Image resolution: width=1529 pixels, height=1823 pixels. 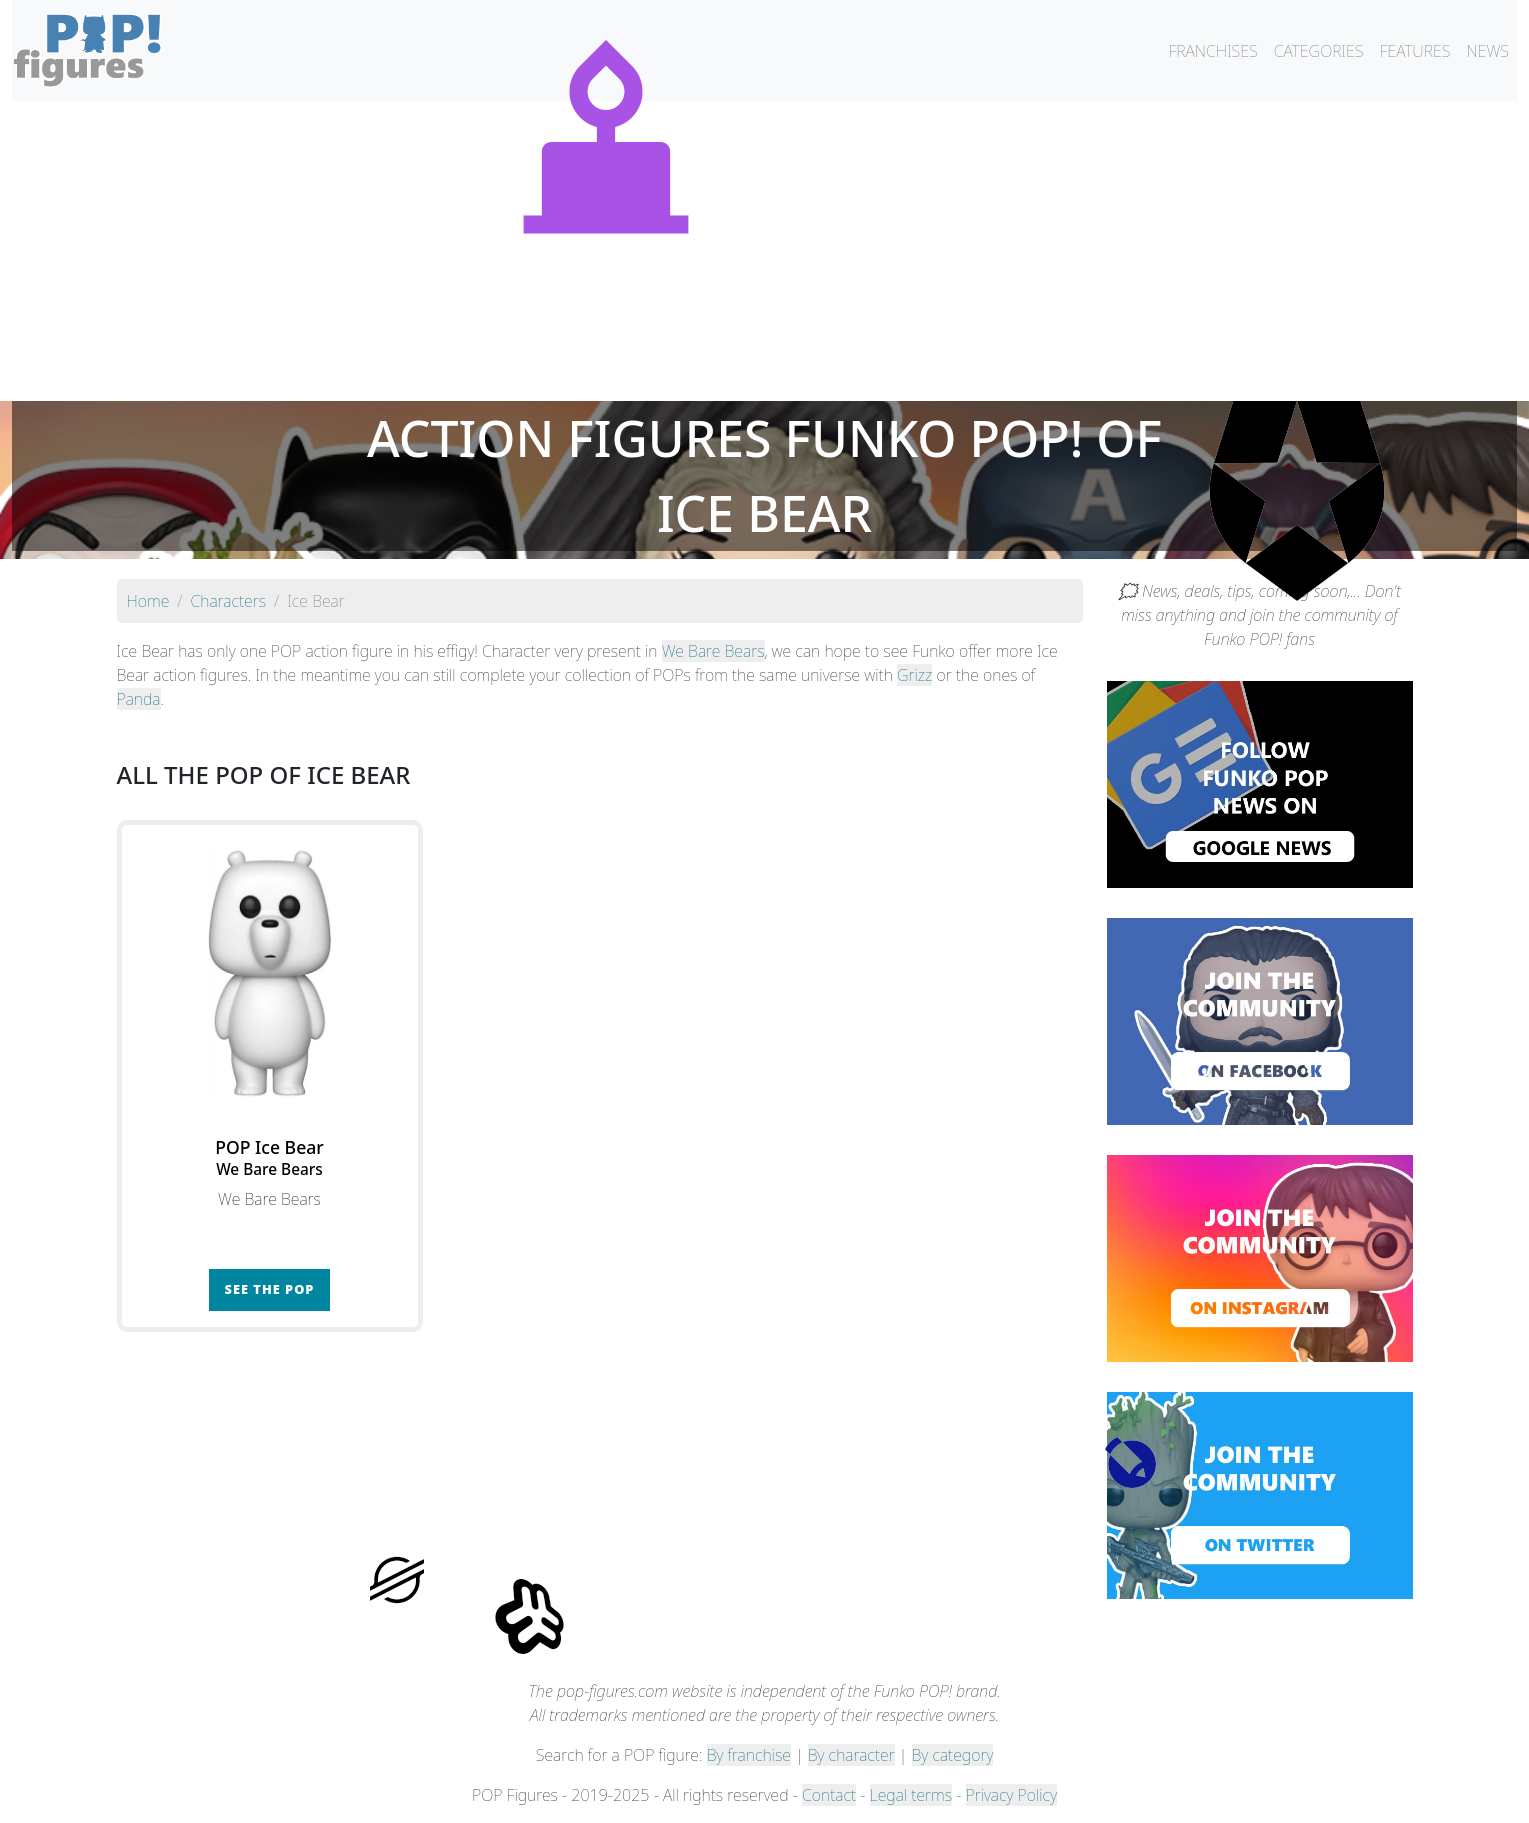 What do you see at coordinates (397, 1580) in the screenshot?
I see `stellar cryptocurrency logo` at bounding box center [397, 1580].